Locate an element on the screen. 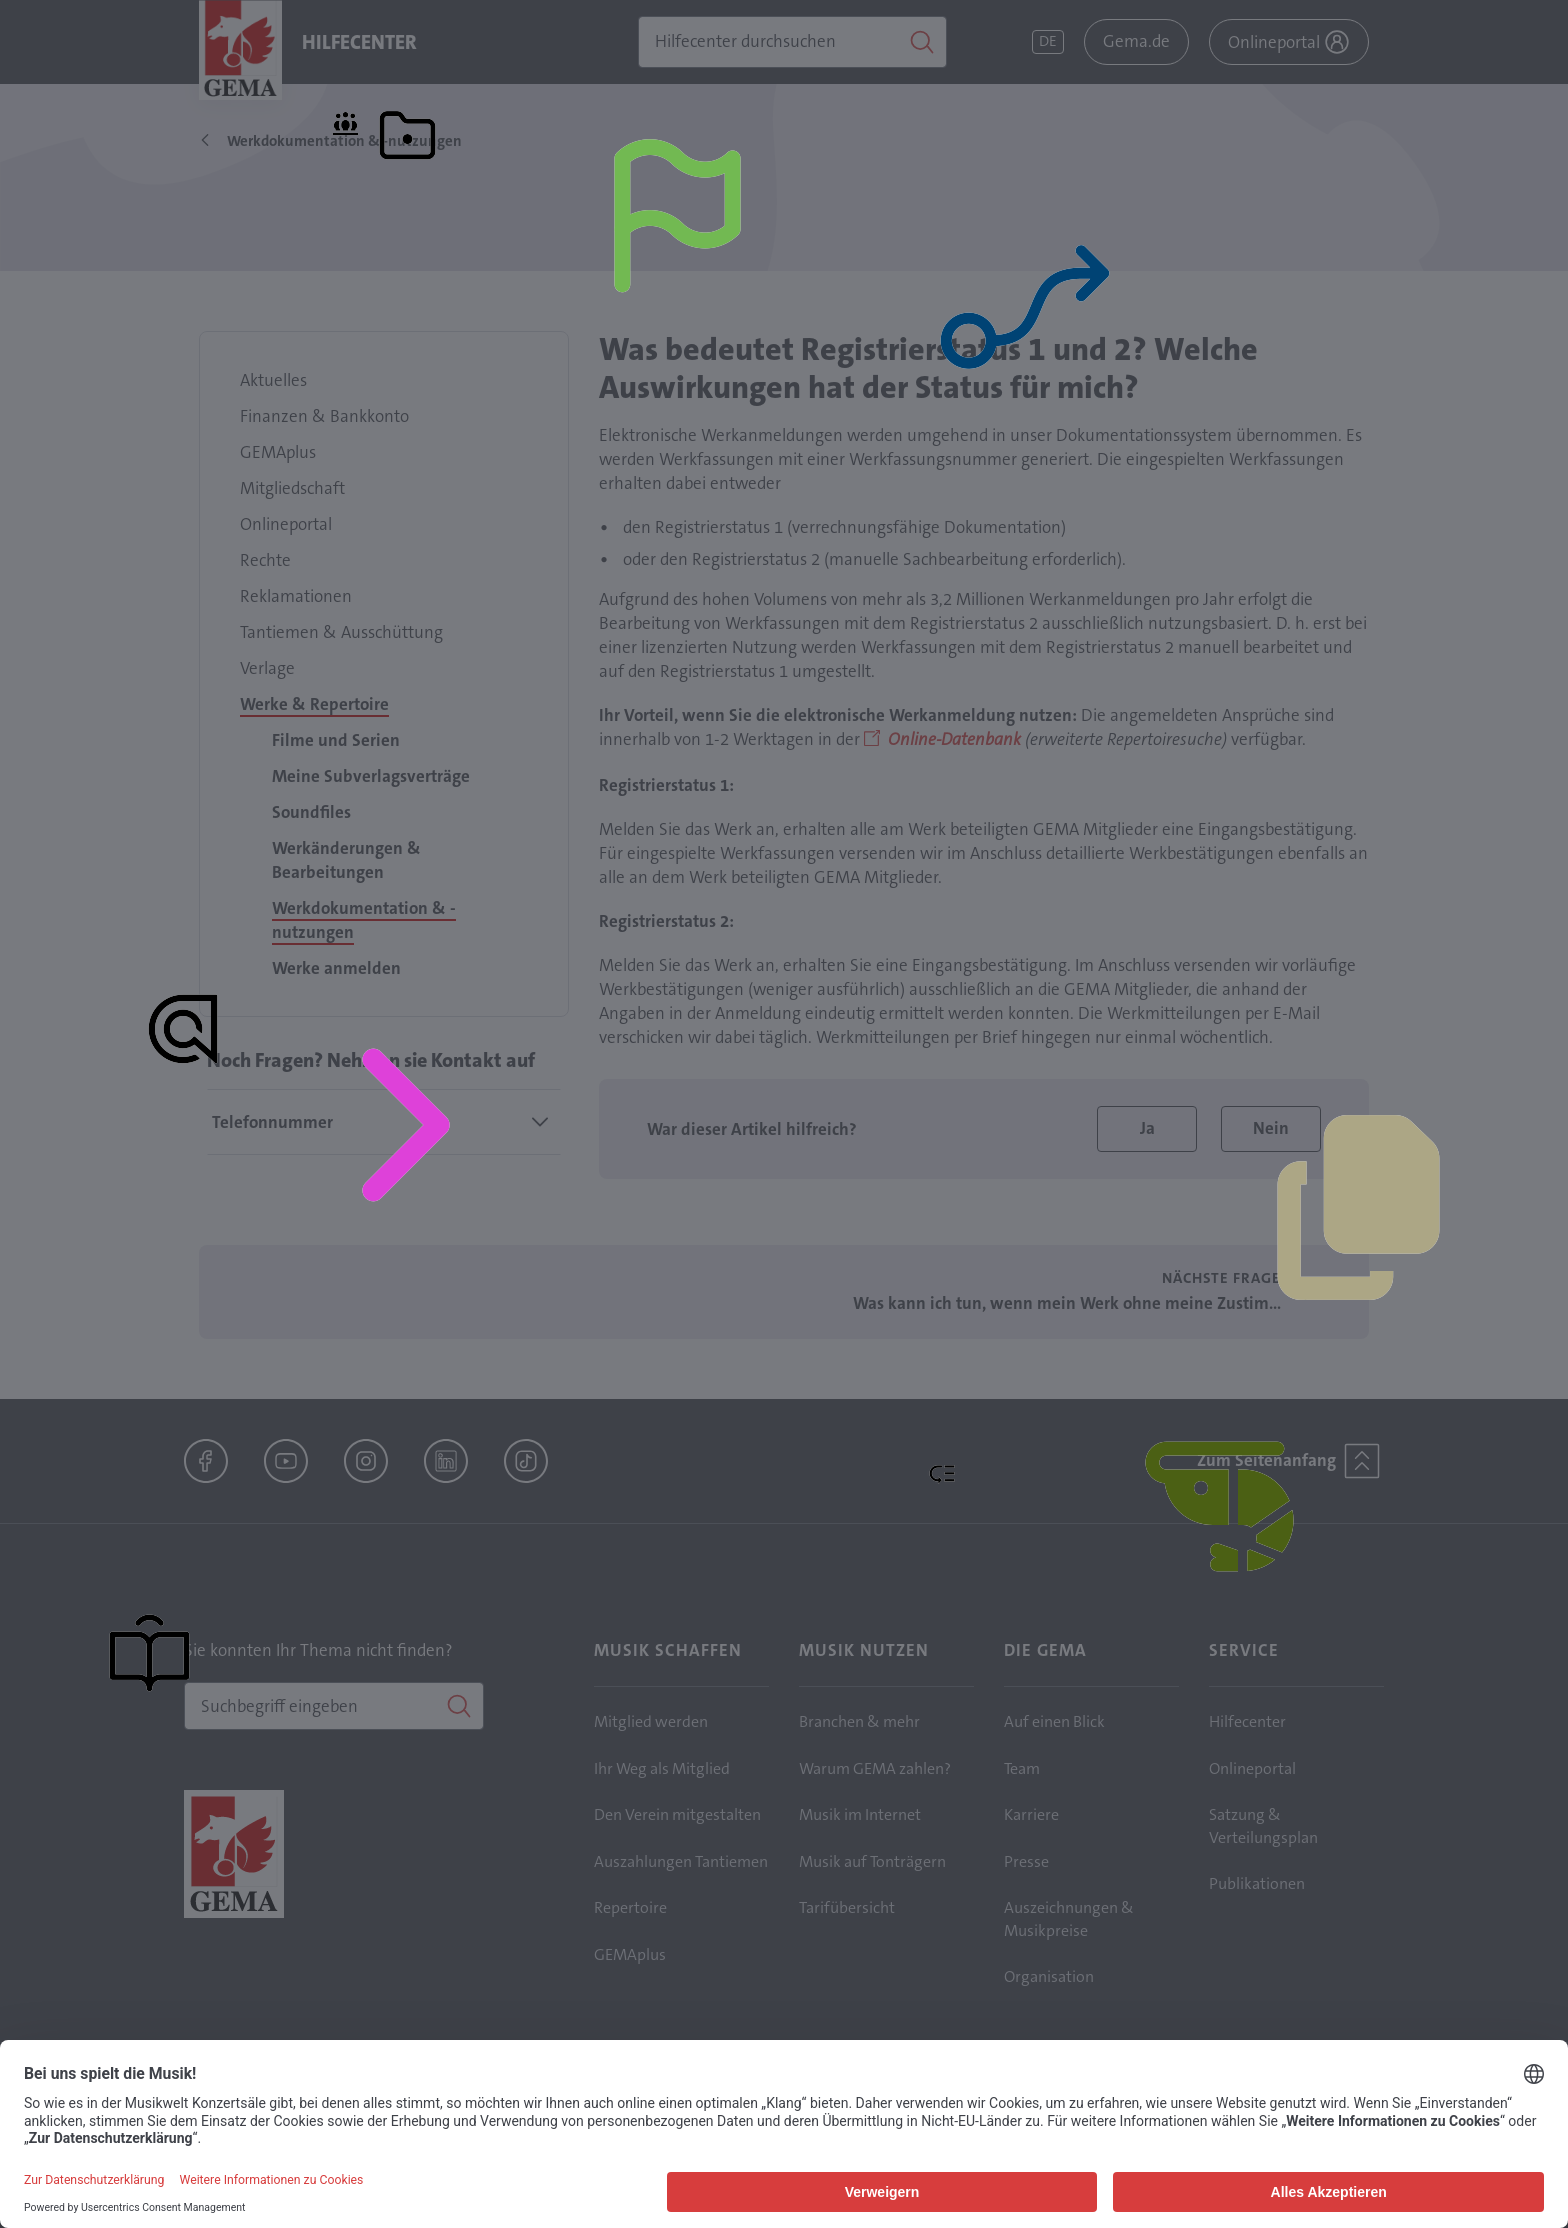  move item to lower priority in a list is located at coordinates (942, 1474).